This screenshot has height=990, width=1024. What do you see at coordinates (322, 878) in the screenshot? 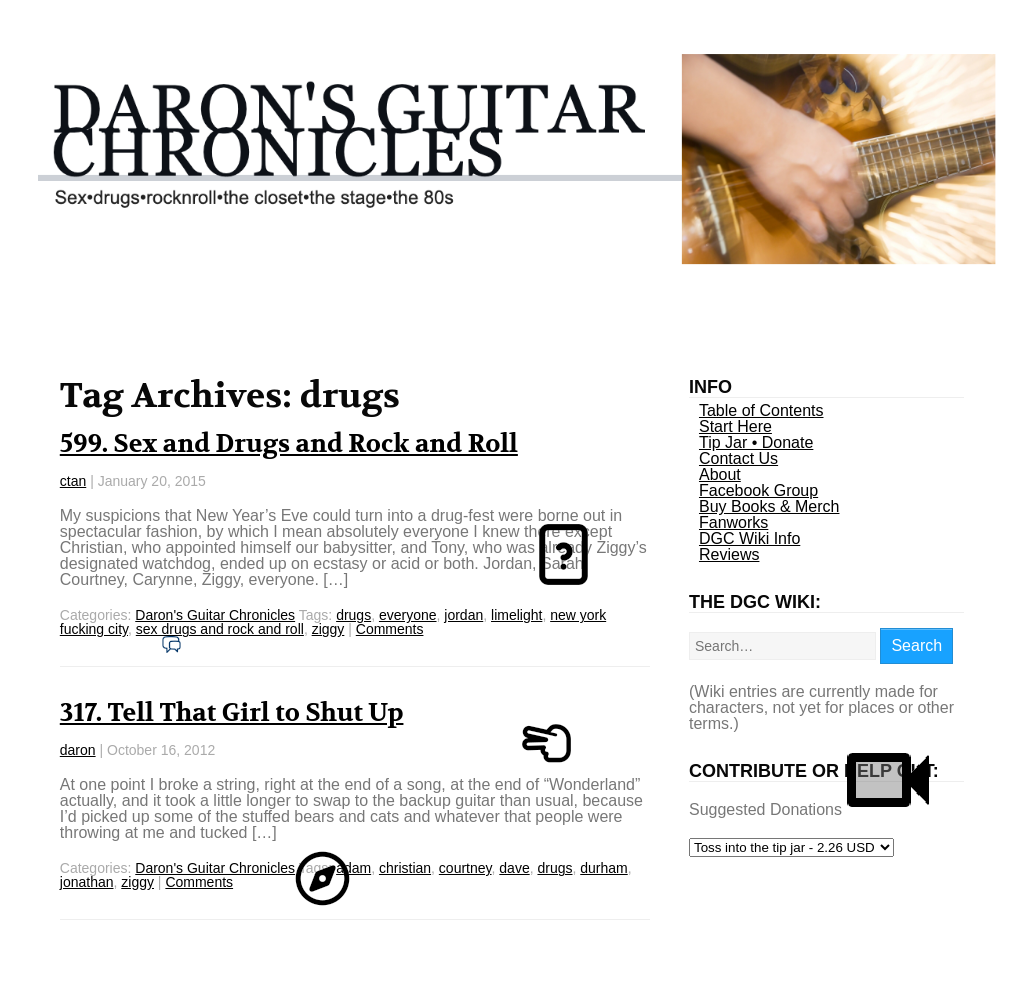
I see `access navigation or directions` at bounding box center [322, 878].